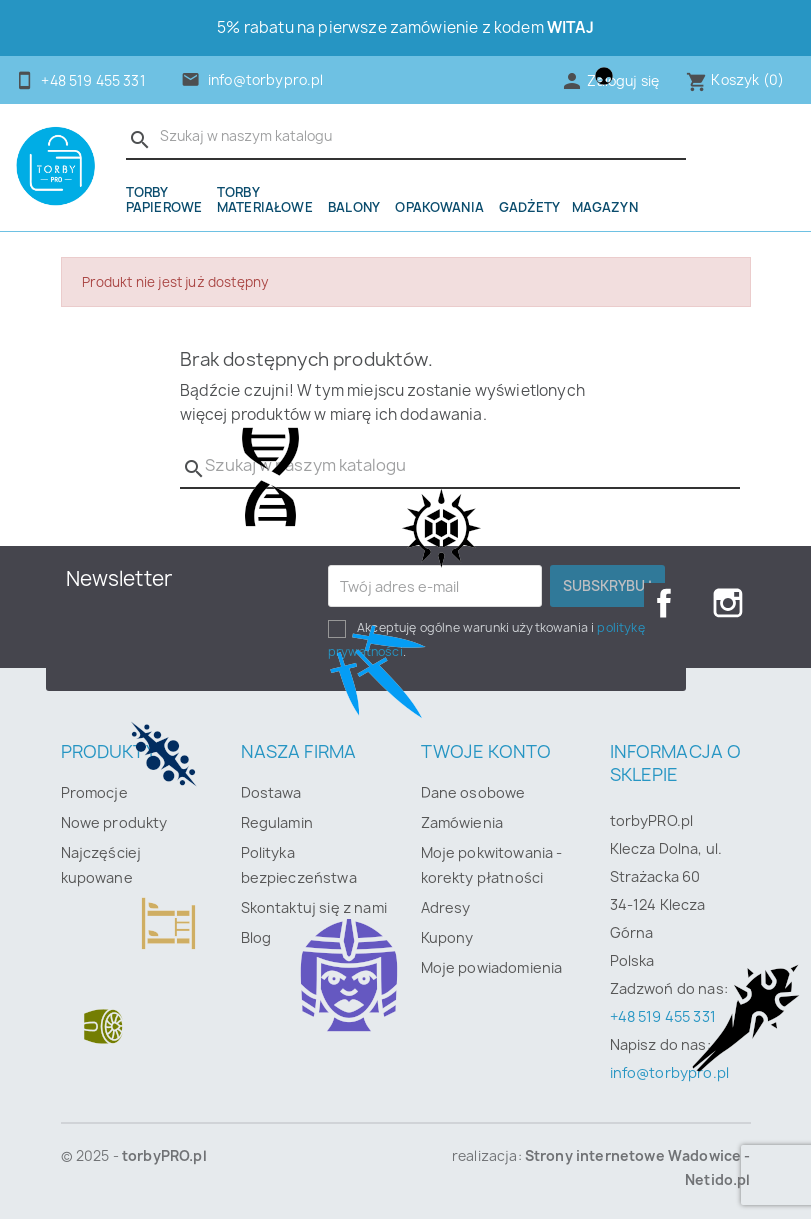  Describe the element at coordinates (271, 477) in the screenshot. I see `access genetic or DNA-related features` at that location.